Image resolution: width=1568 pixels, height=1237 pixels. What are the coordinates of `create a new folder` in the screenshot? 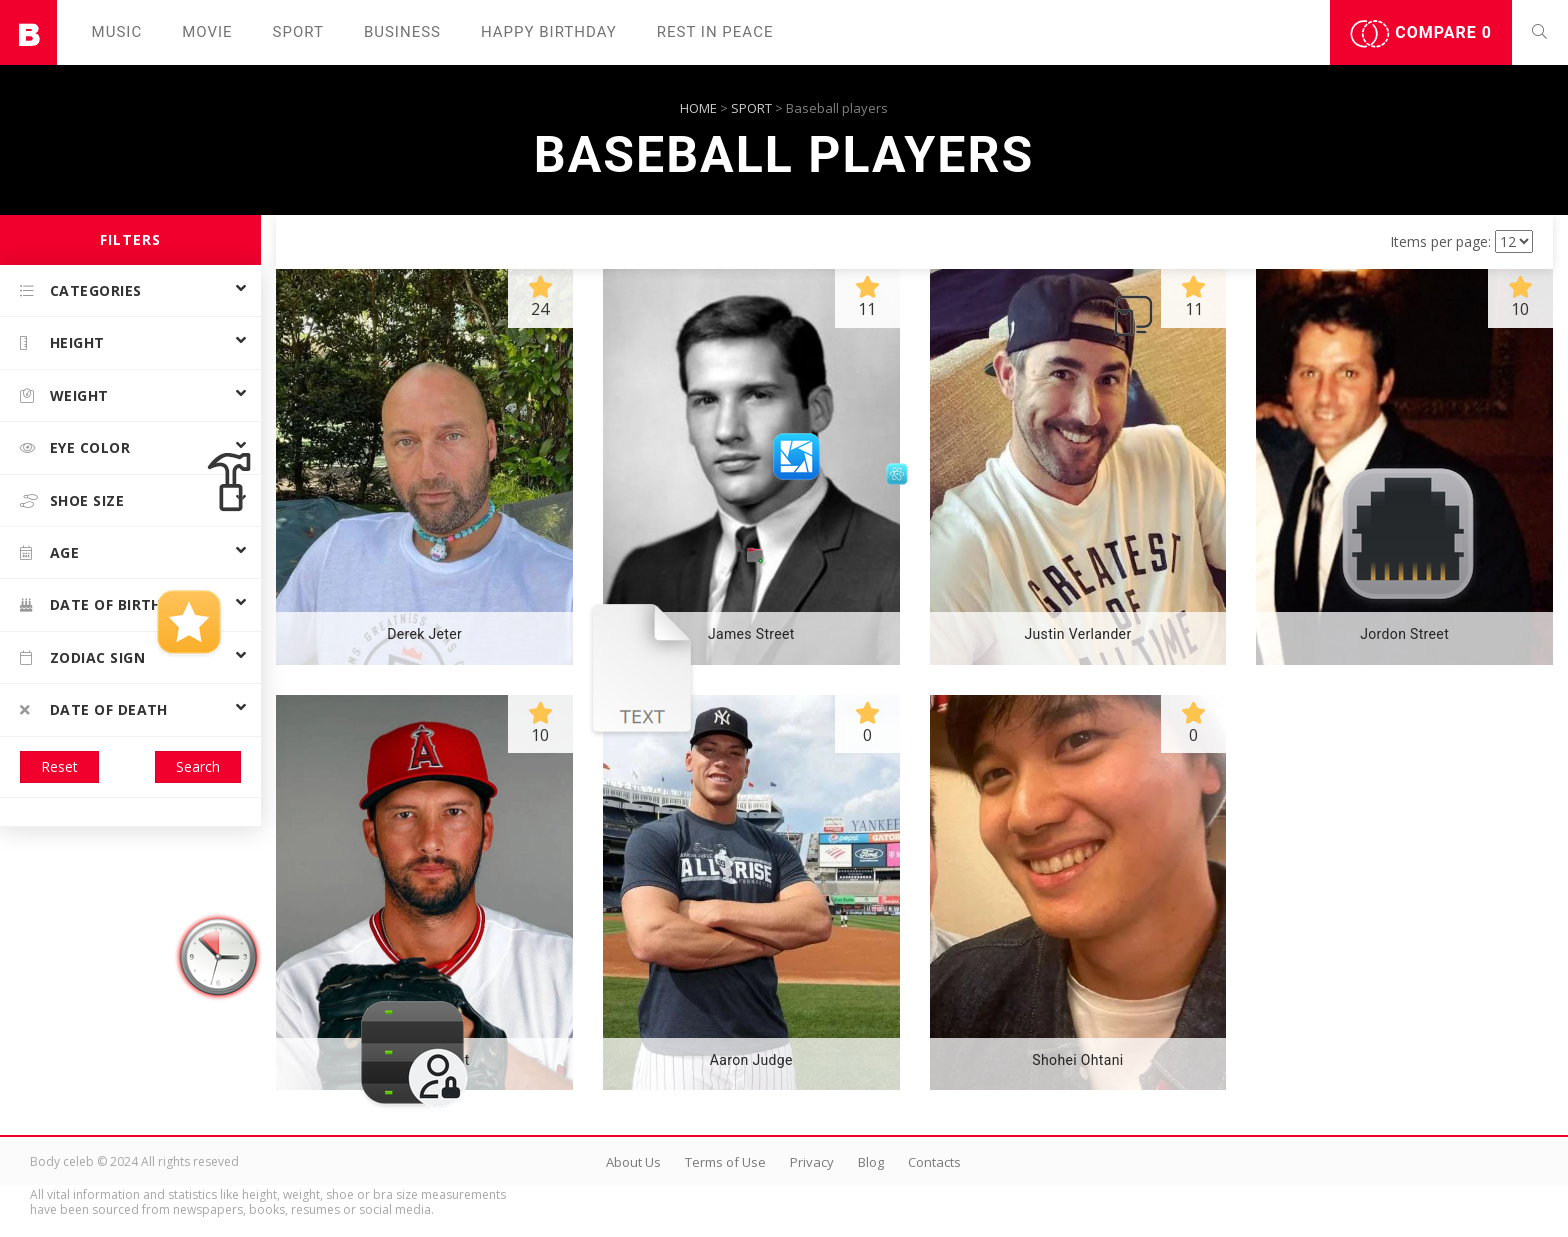 It's located at (755, 555).